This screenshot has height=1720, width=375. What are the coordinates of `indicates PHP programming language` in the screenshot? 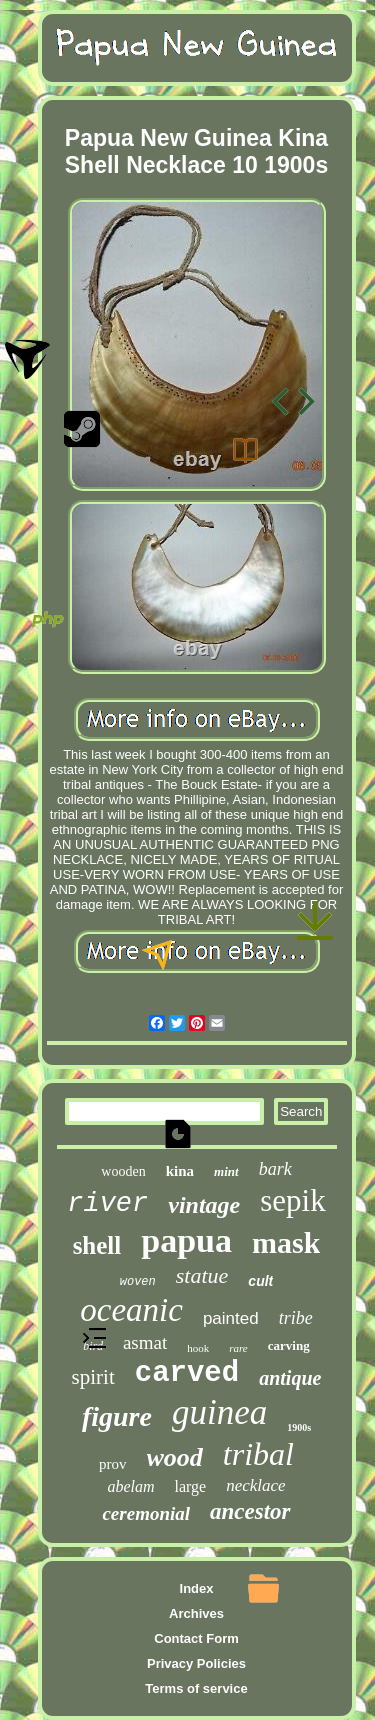 It's located at (47, 620).